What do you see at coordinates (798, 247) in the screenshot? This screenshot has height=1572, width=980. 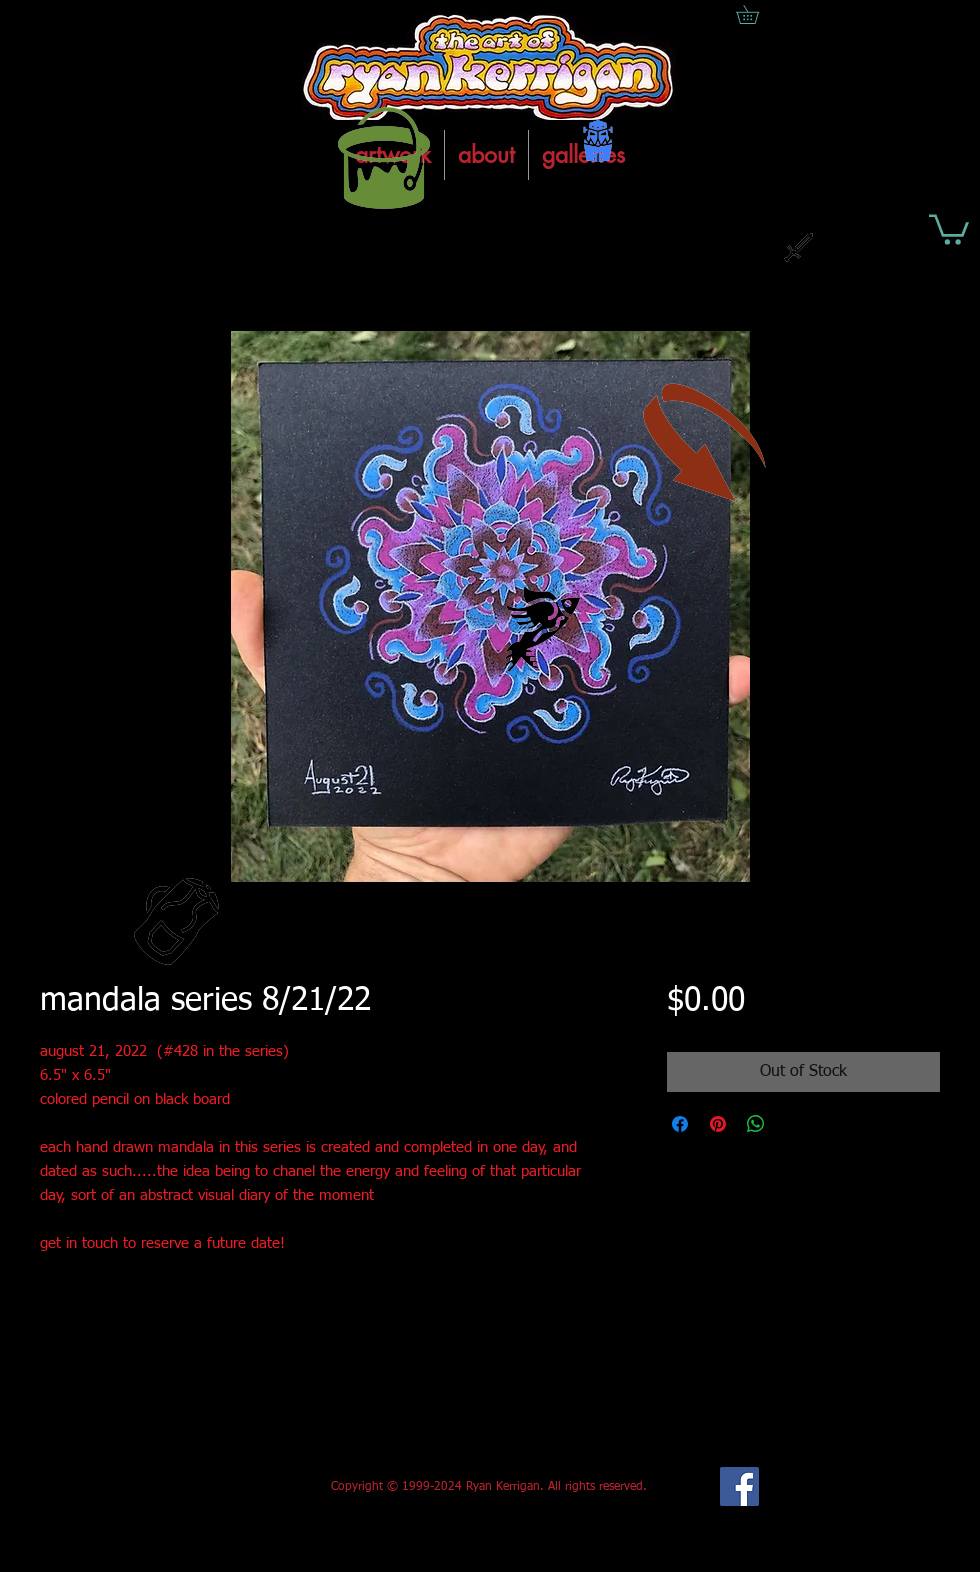 I see `equip or select a sword weapon` at bounding box center [798, 247].